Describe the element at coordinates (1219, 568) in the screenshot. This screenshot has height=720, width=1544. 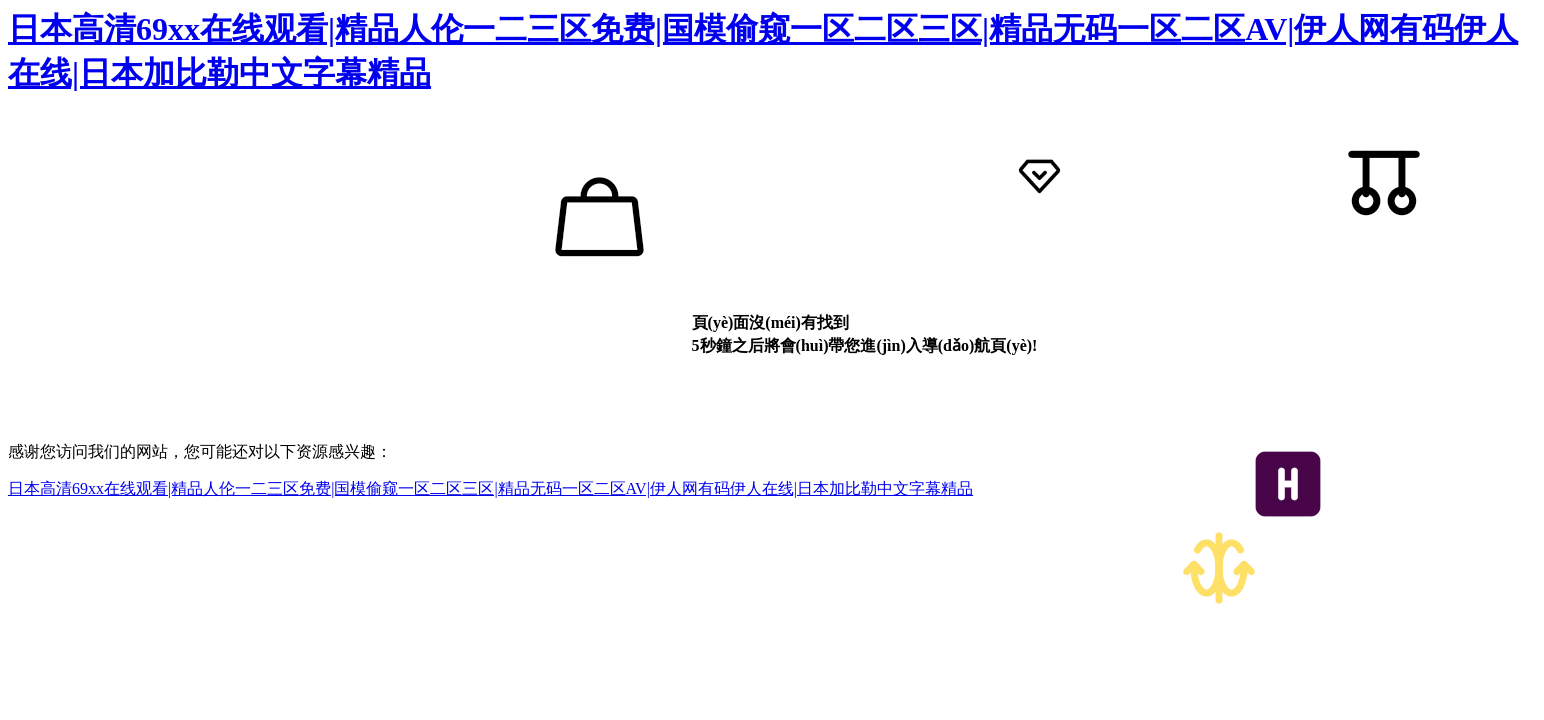
I see `toggle magnetic snap or alignment` at that location.